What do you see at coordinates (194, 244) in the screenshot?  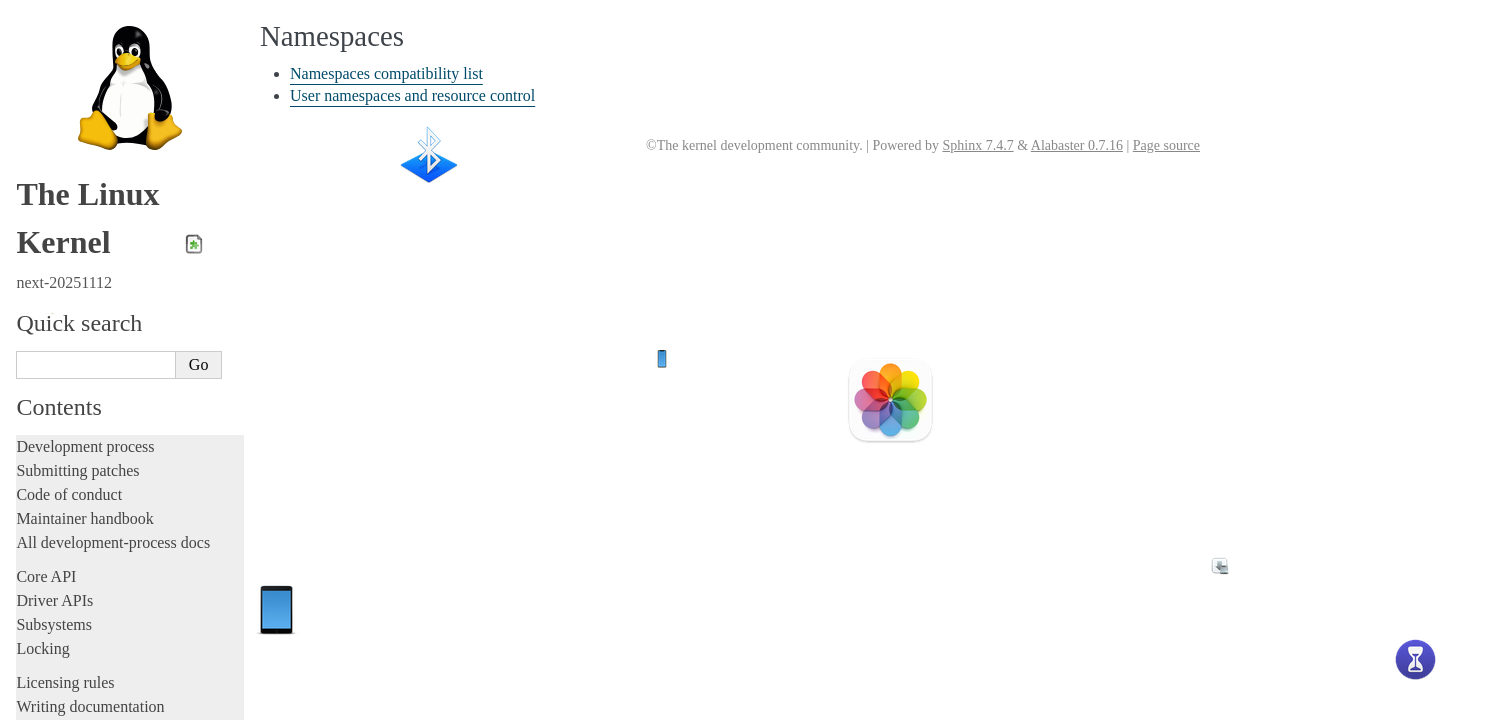 I see `an openoffice extension or add-on file` at bounding box center [194, 244].